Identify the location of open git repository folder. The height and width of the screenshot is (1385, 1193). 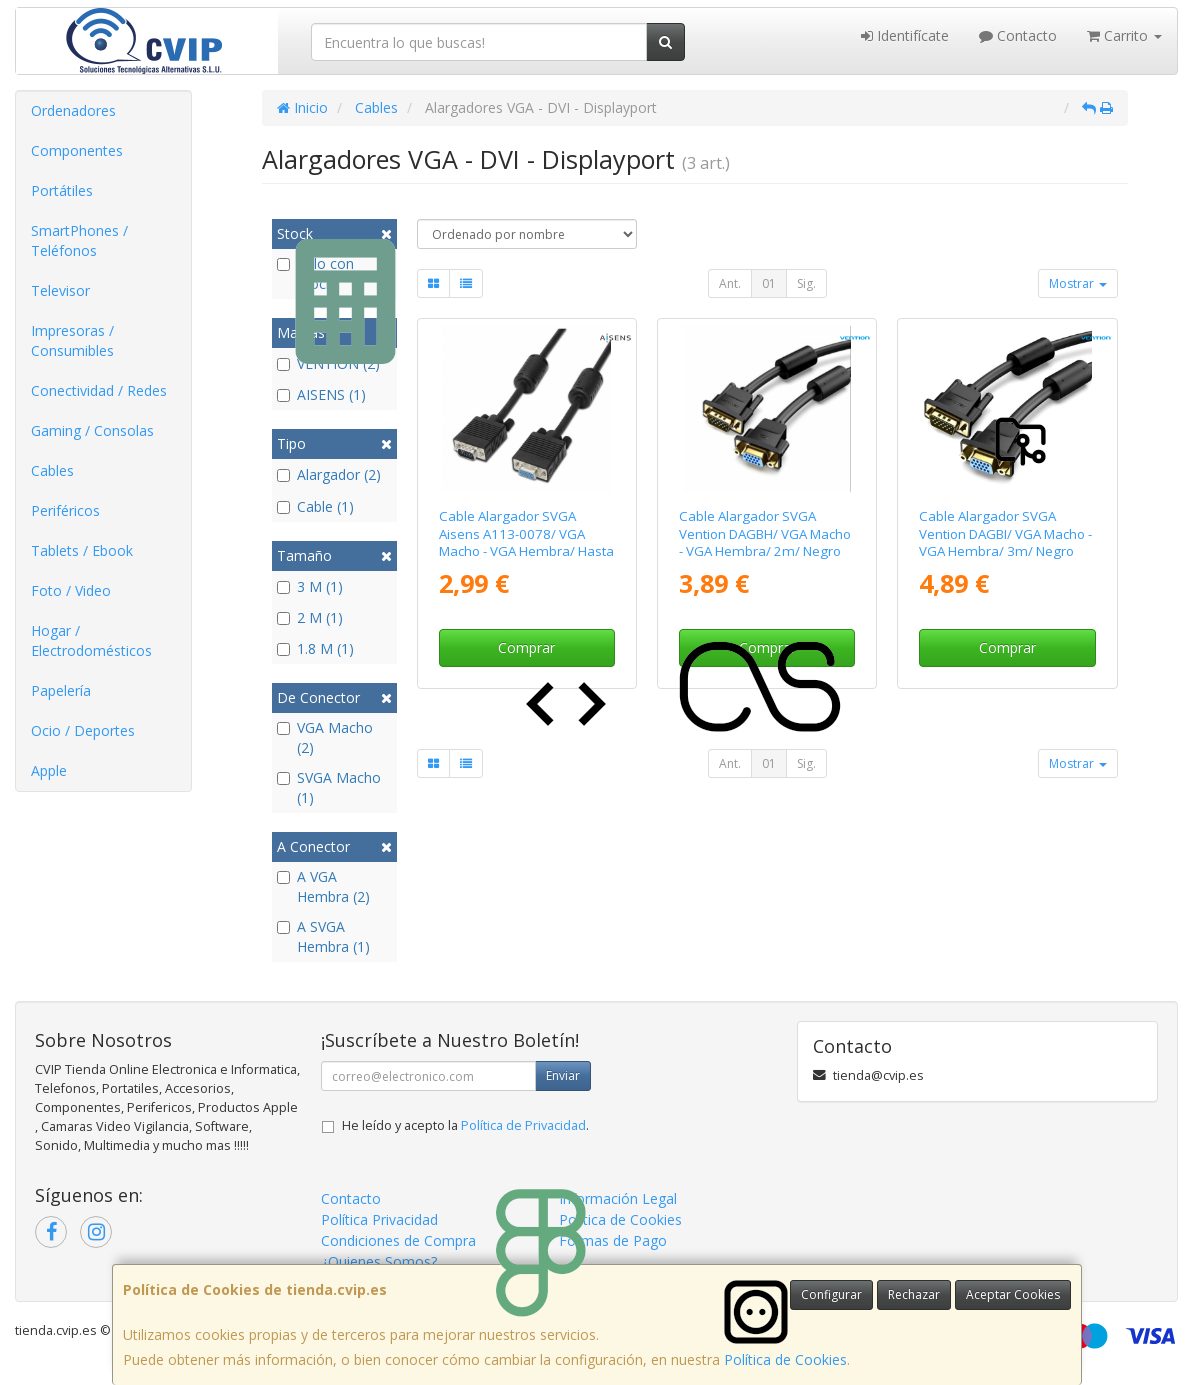
(1020, 440).